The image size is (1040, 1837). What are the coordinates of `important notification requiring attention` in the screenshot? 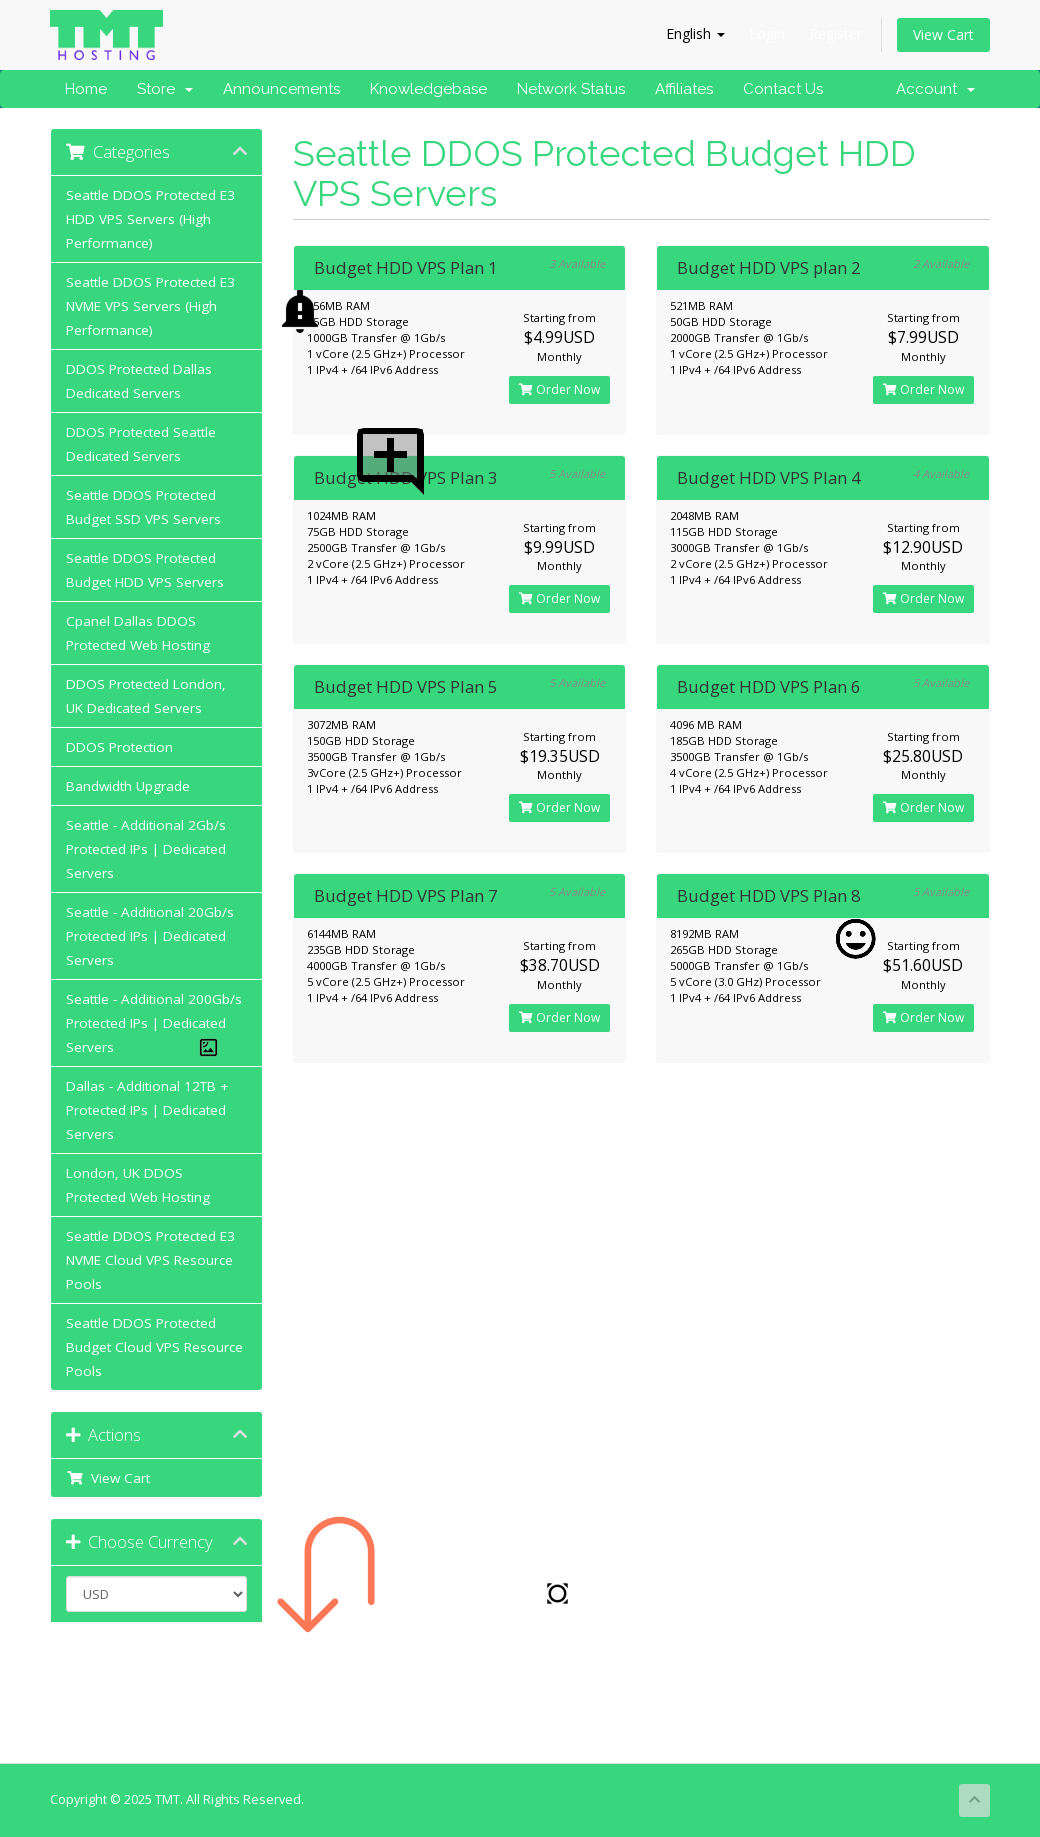 It's located at (300, 311).